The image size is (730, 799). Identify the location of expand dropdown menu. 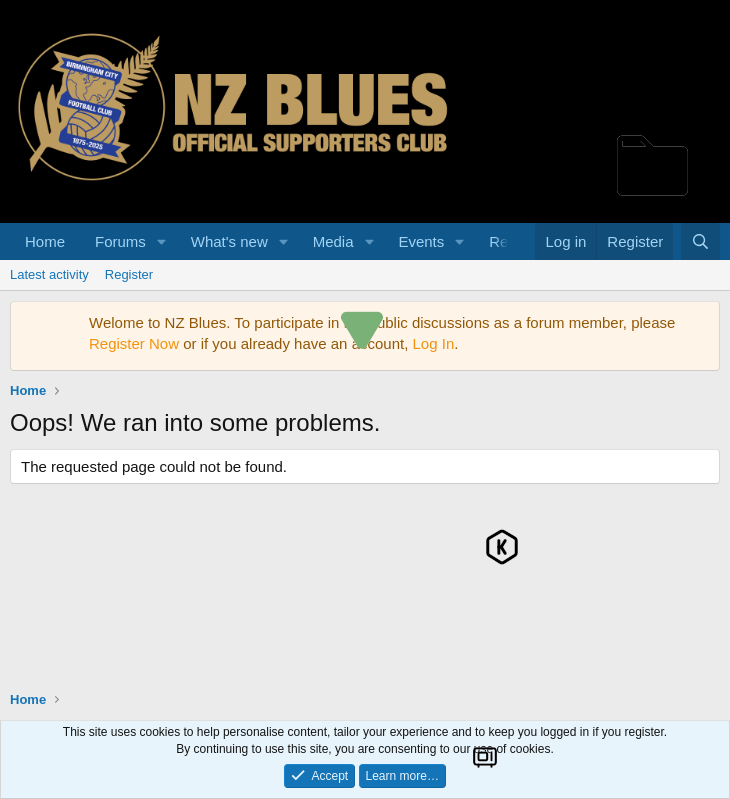
(362, 329).